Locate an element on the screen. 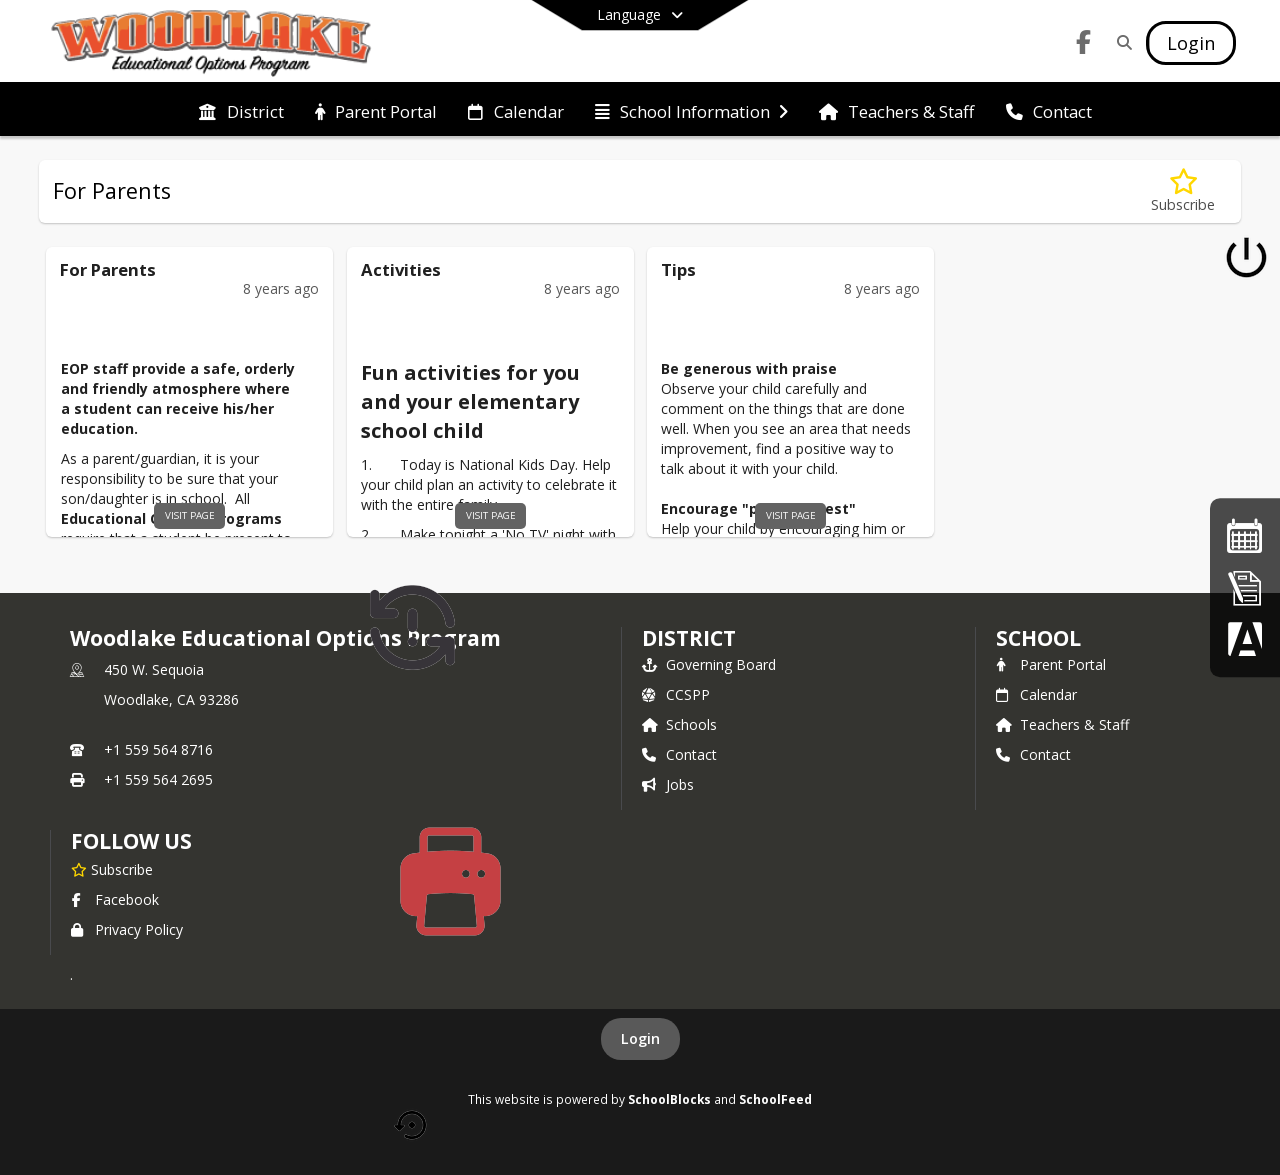 The height and width of the screenshot is (1175, 1280). power on or off the device is located at coordinates (1246, 257).